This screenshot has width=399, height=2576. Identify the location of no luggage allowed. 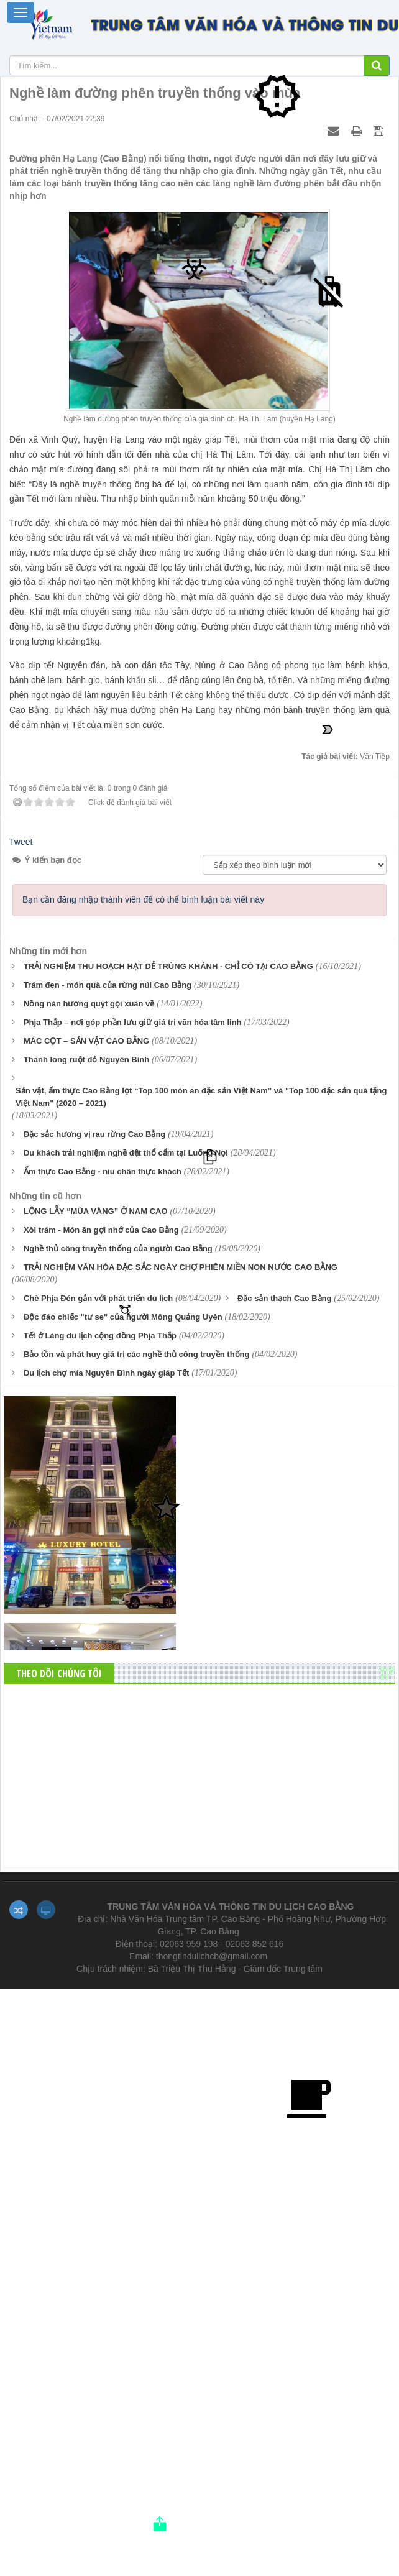
(329, 292).